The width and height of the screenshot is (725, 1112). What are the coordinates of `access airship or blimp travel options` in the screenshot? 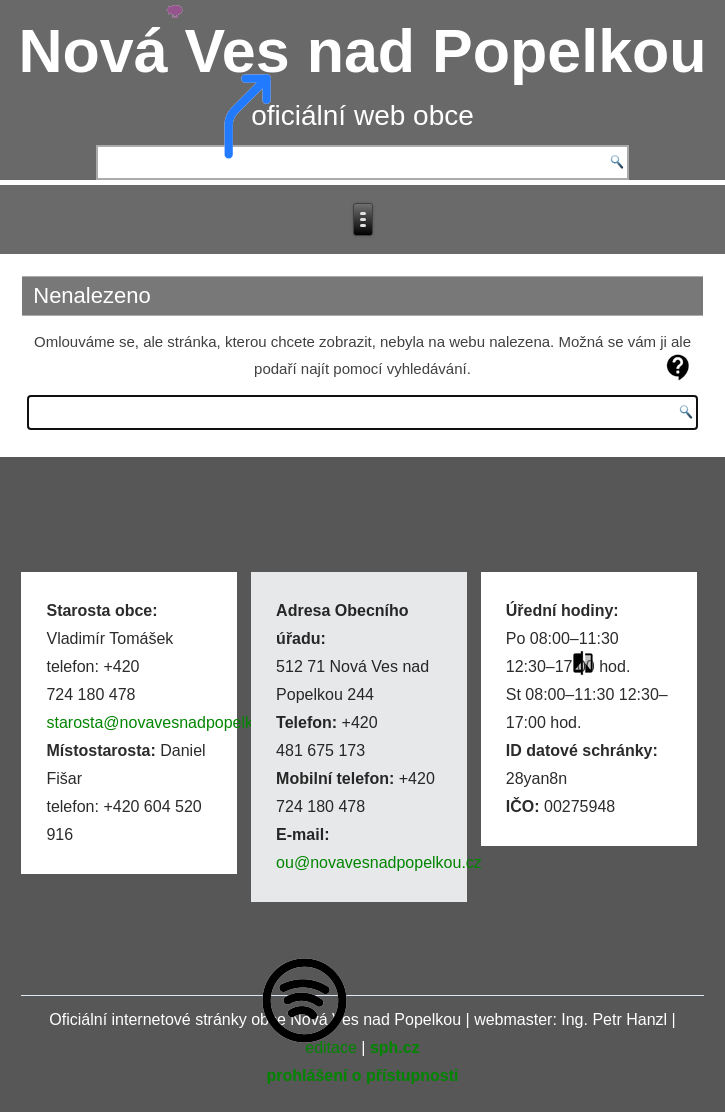 It's located at (174, 11).